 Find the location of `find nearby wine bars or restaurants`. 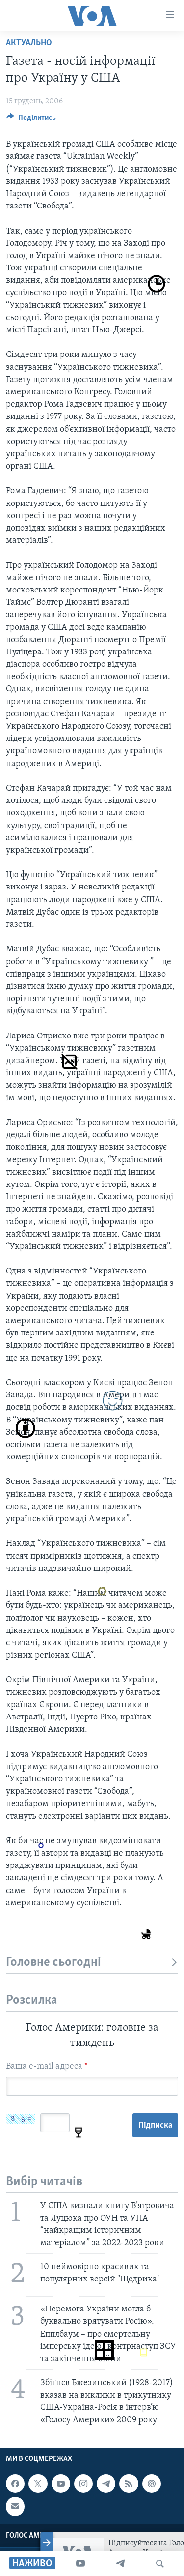

find nearby wine bars or restaurants is located at coordinates (79, 2132).